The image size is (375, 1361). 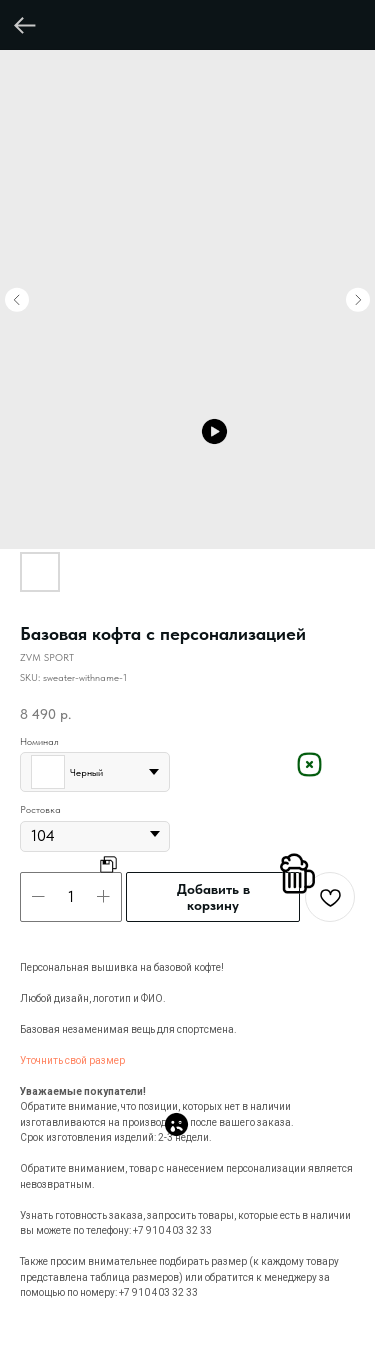 What do you see at coordinates (309, 764) in the screenshot?
I see `close or dismiss a modal window` at bounding box center [309, 764].